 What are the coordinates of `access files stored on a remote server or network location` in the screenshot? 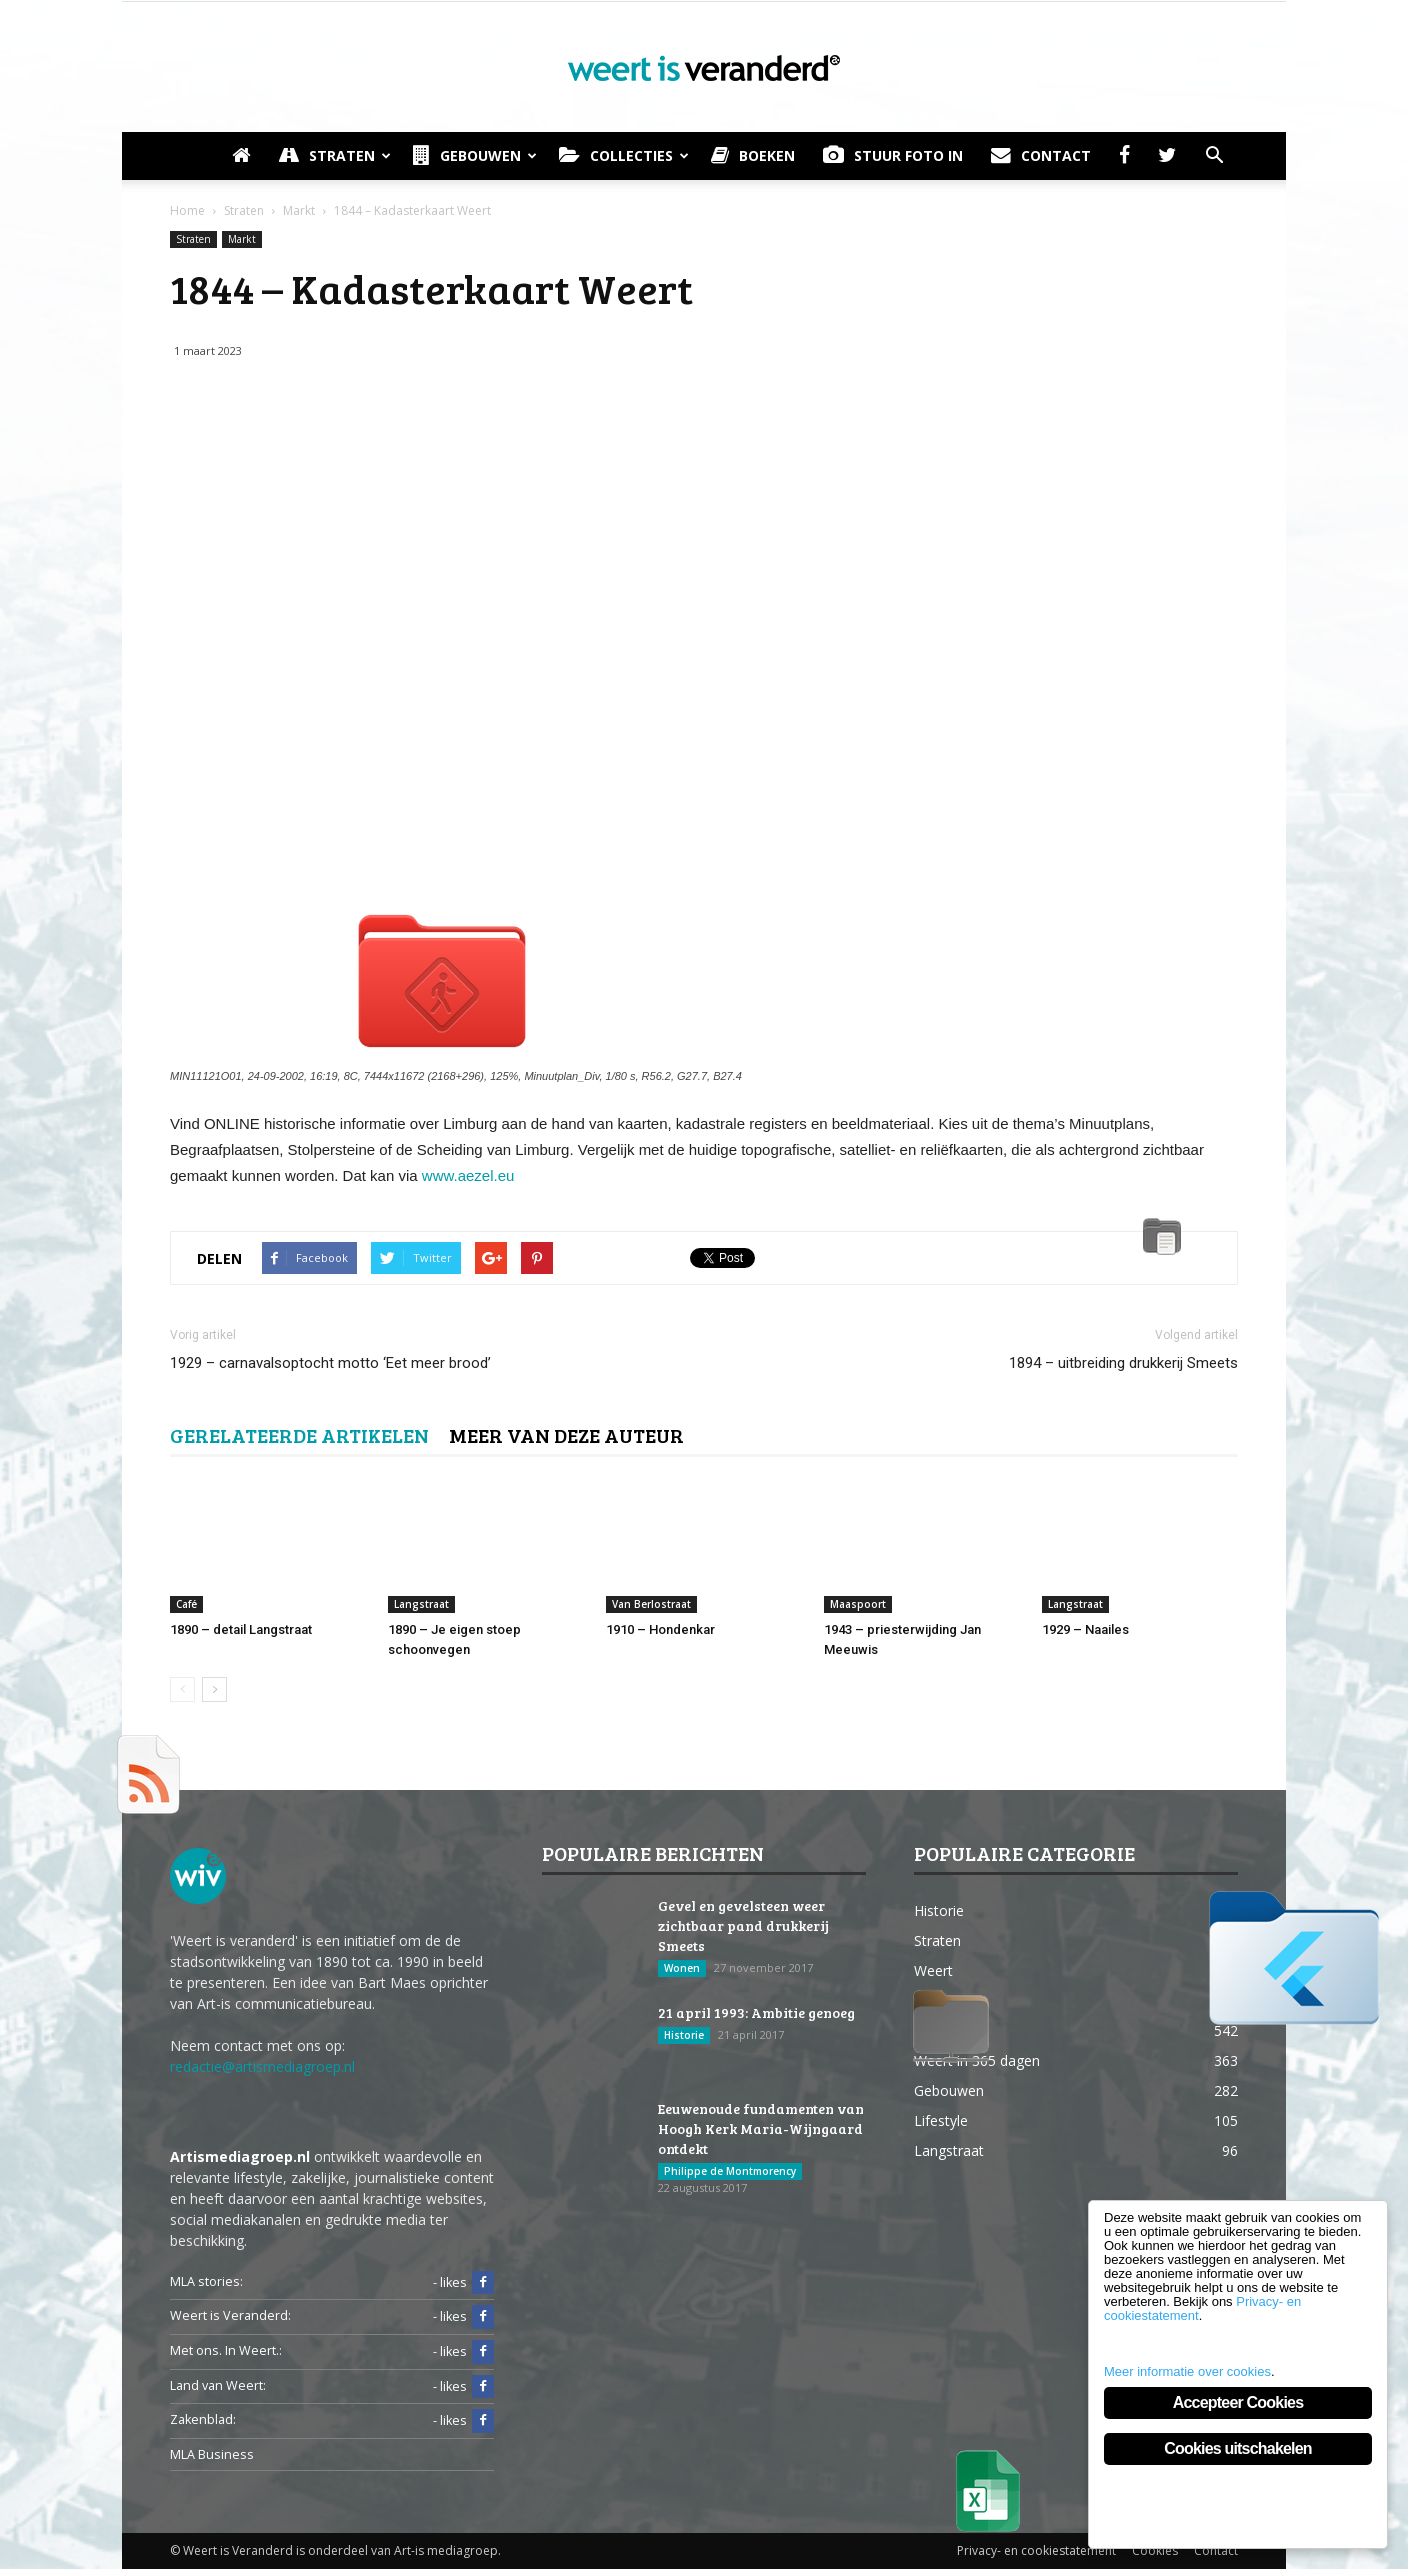 It's located at (951, 2025).